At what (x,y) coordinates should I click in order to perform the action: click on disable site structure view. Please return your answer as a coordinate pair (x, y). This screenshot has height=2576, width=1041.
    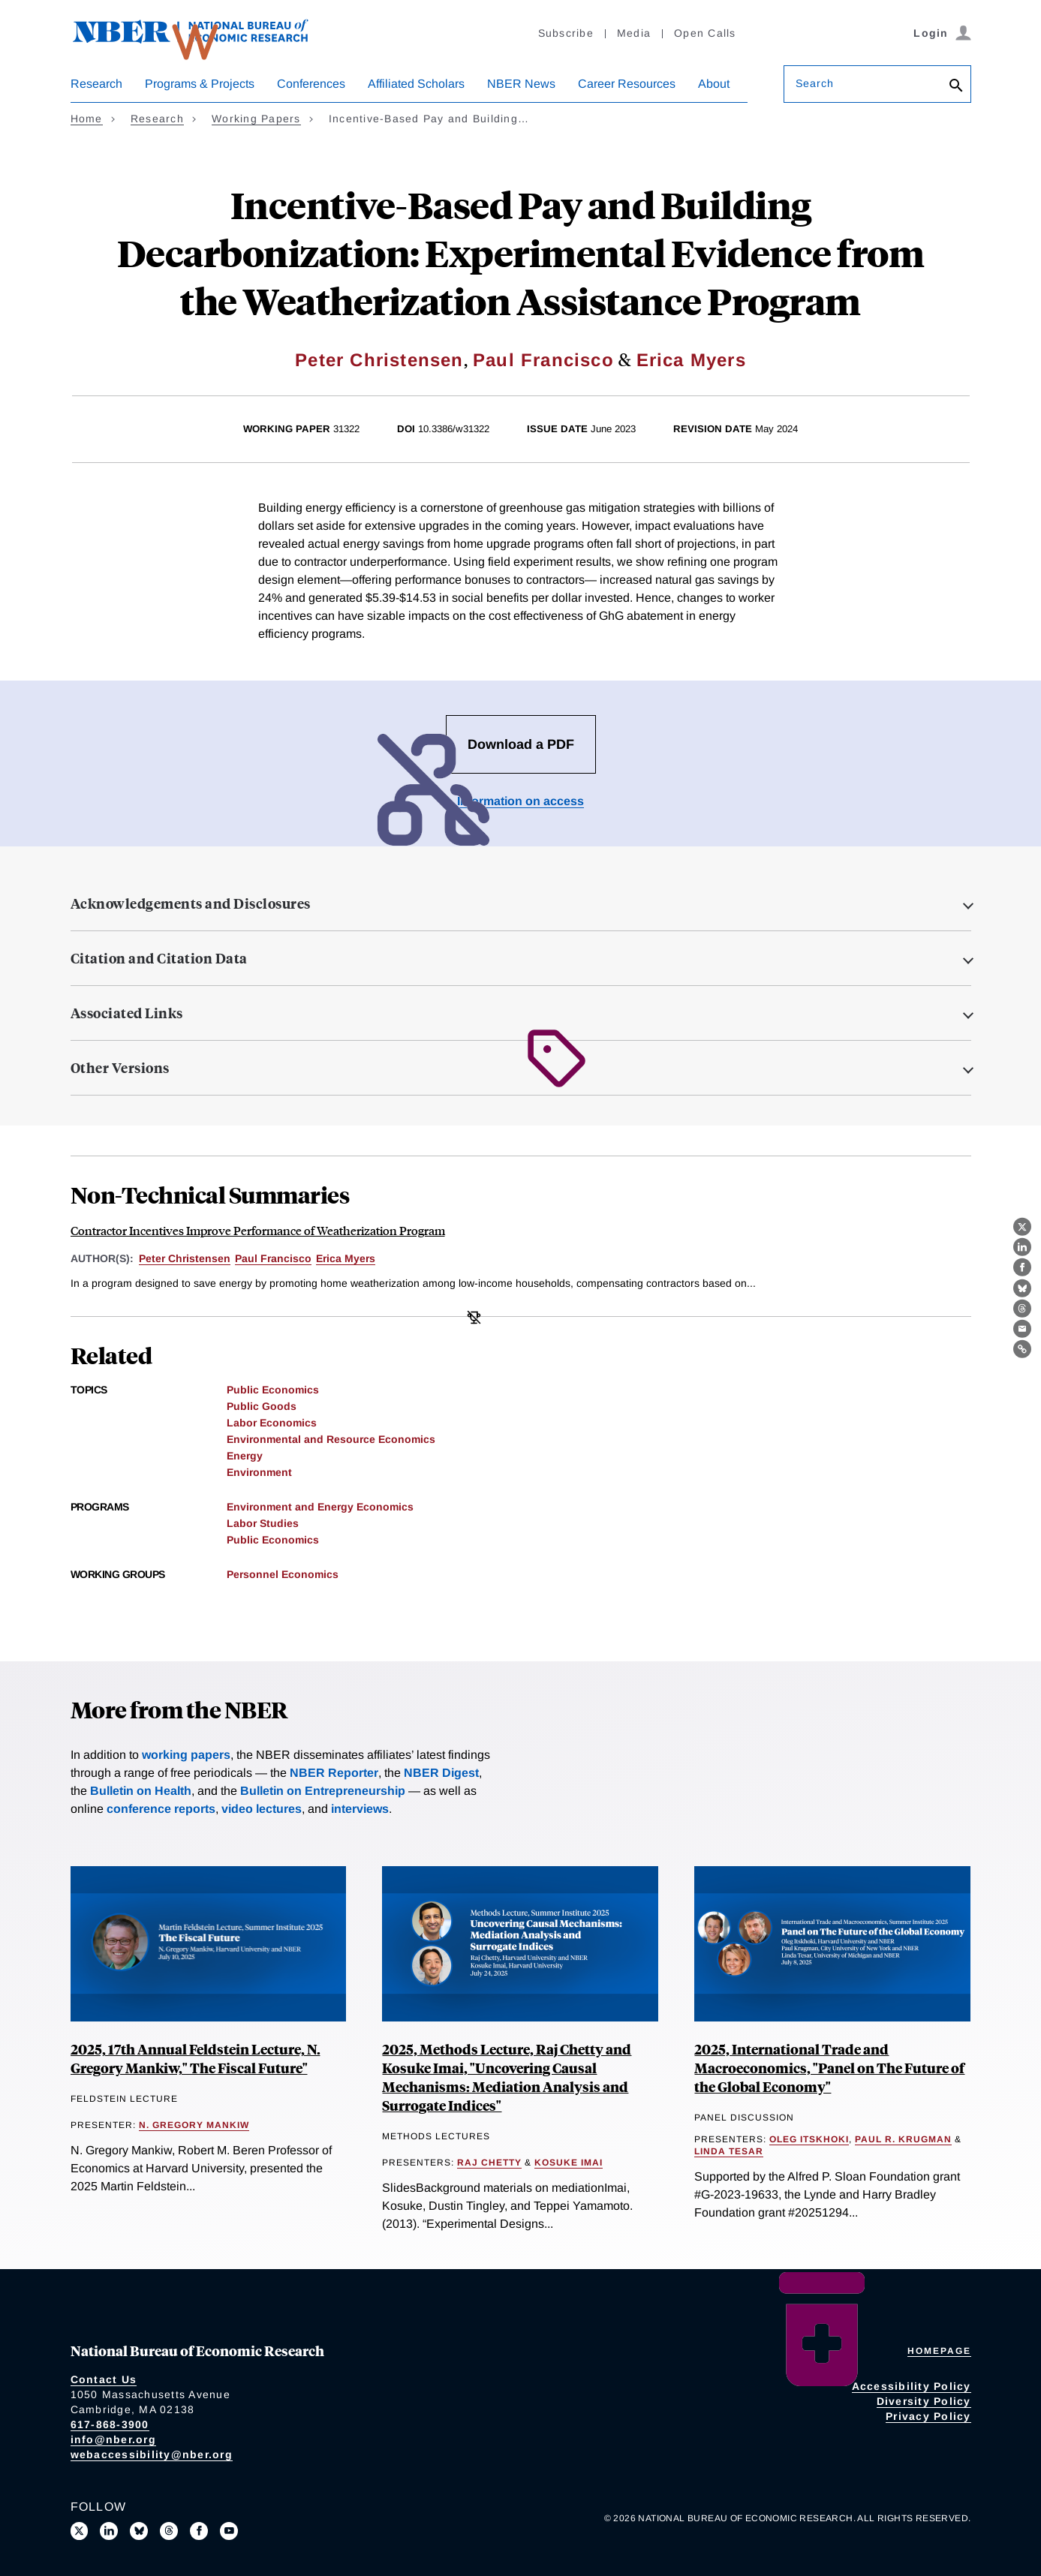
    Looking at the image, I should click on (433, 789).